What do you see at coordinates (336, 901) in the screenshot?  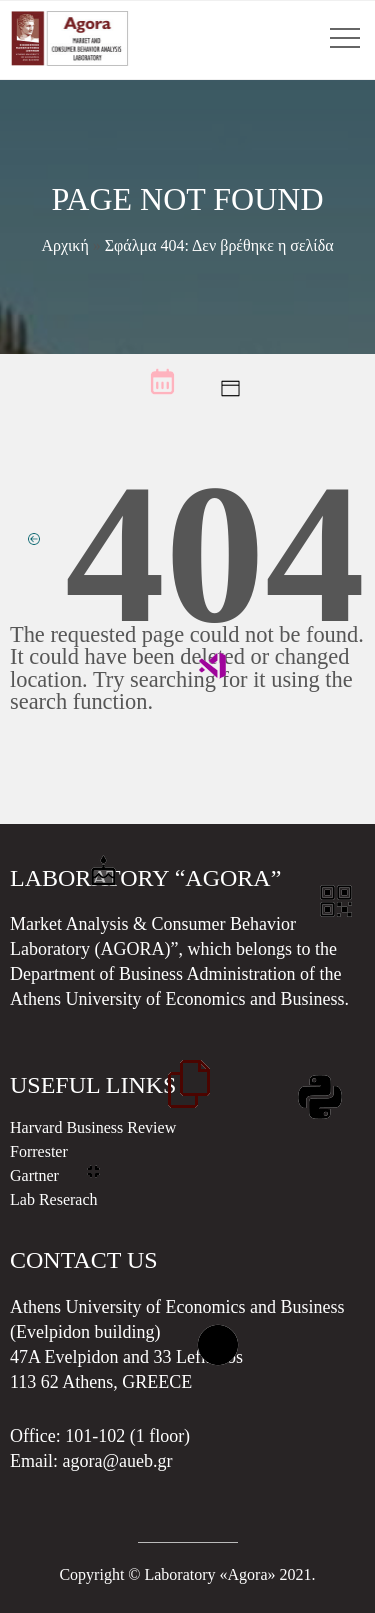 I see `scan or generate a QR code` at bounding box center [336, 901].